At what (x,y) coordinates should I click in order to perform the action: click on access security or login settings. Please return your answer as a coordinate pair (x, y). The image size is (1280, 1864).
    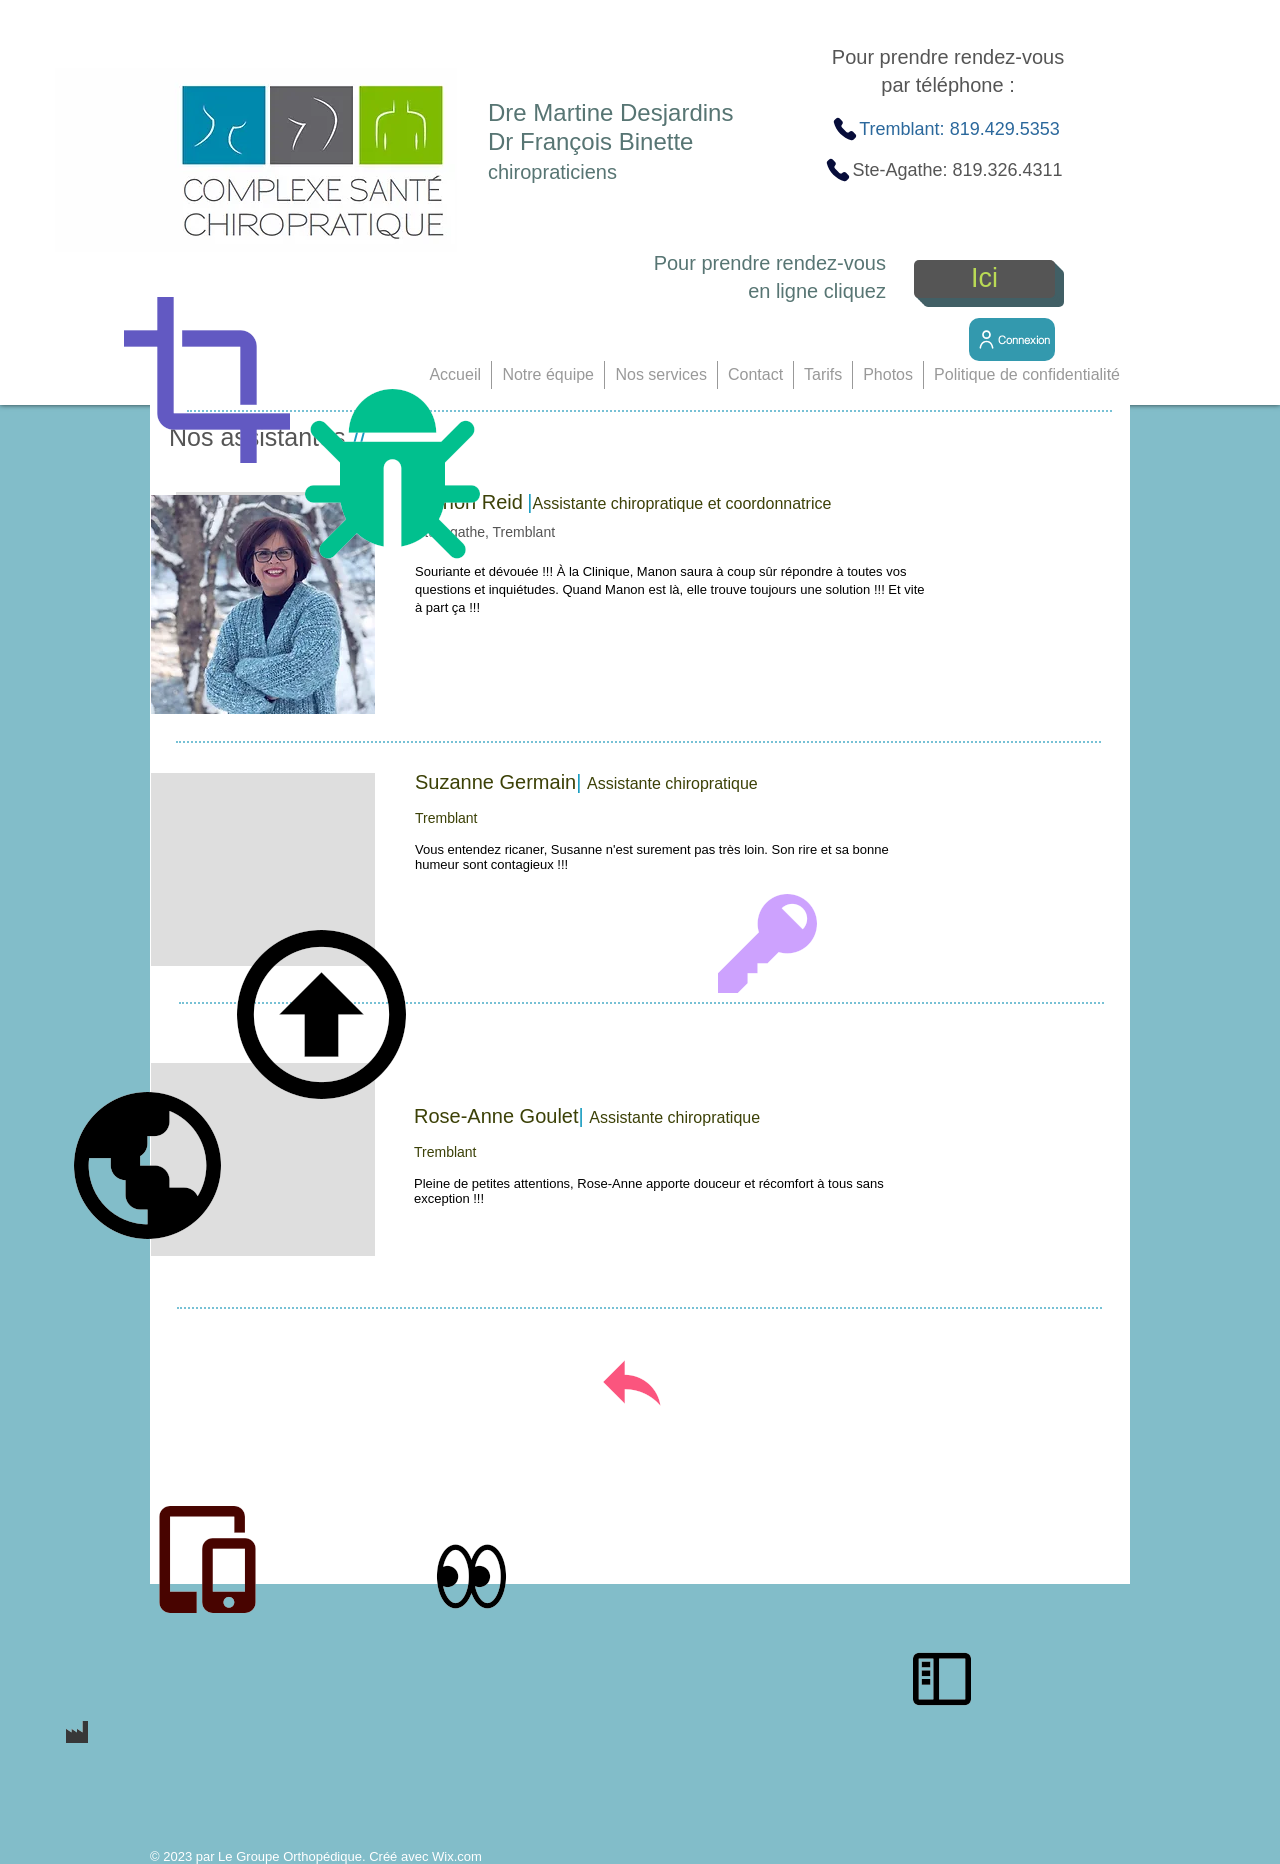
    Looking at the image, I should click on (767, 943).